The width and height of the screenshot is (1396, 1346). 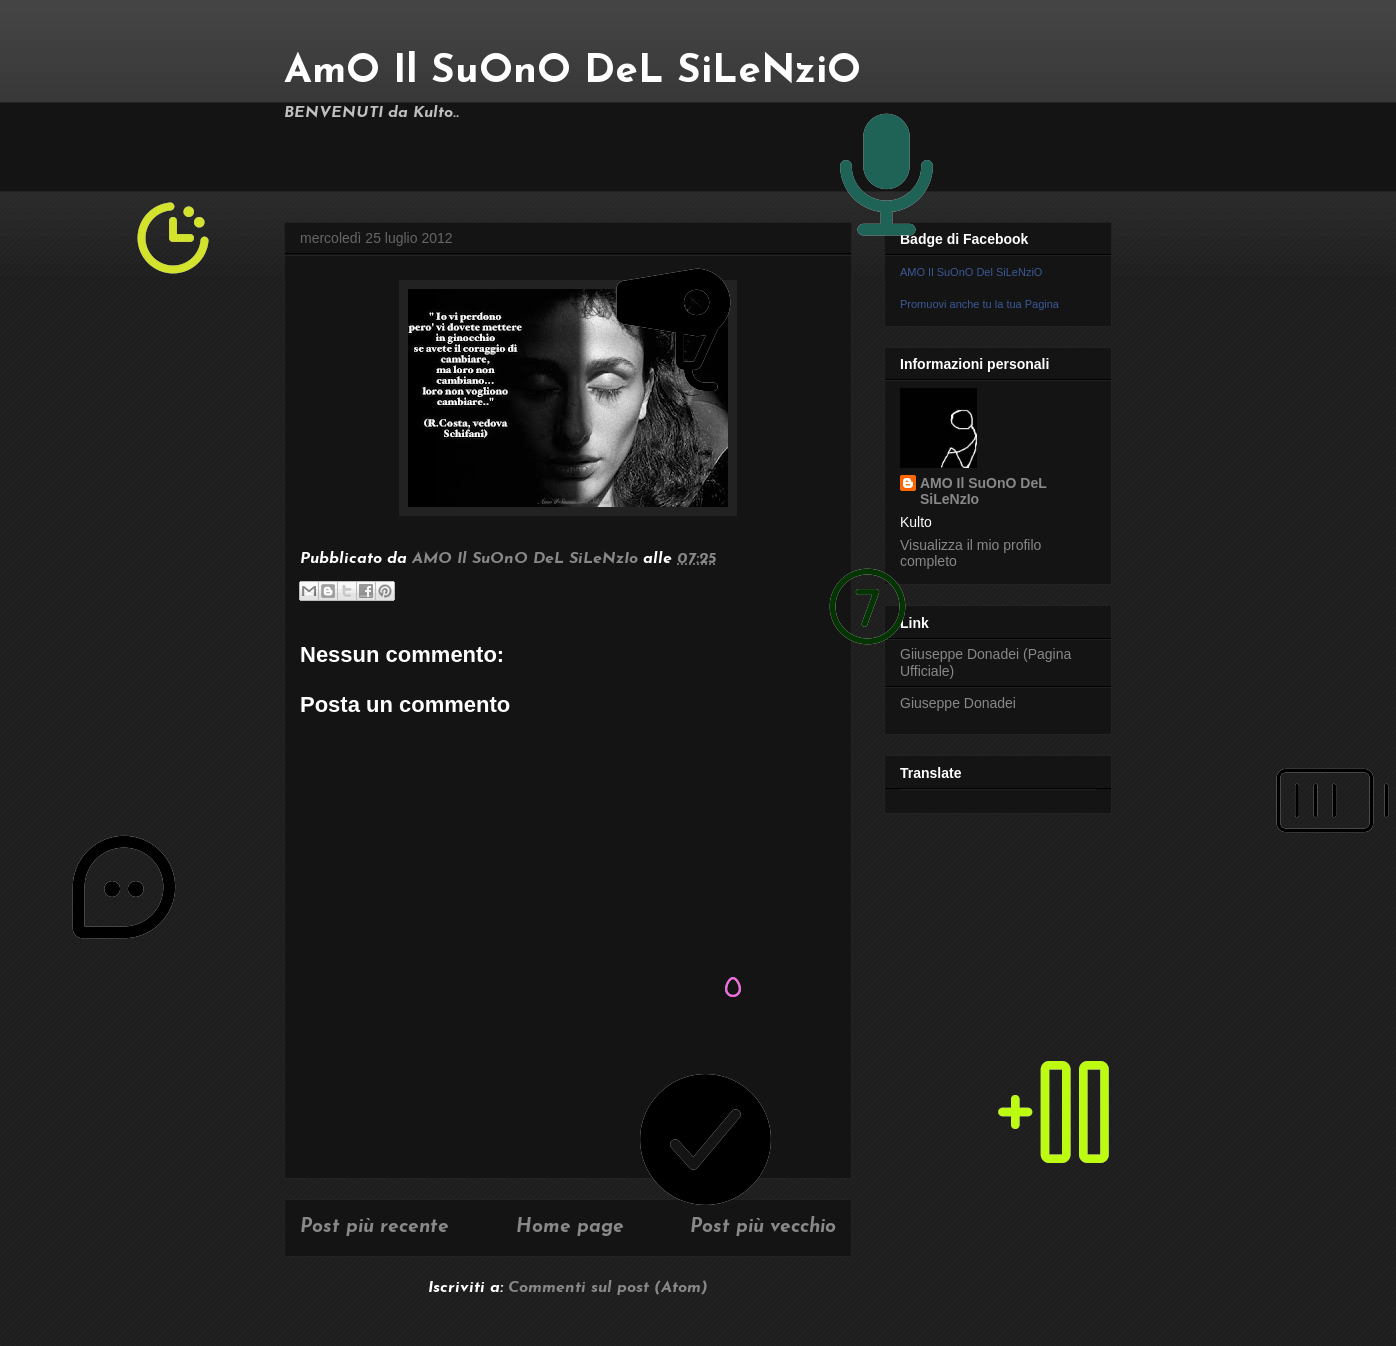 What do you see at coordinates (886, 177) in the screenshot?
I see `tap to start voice input` at bounding box center [886, 177].